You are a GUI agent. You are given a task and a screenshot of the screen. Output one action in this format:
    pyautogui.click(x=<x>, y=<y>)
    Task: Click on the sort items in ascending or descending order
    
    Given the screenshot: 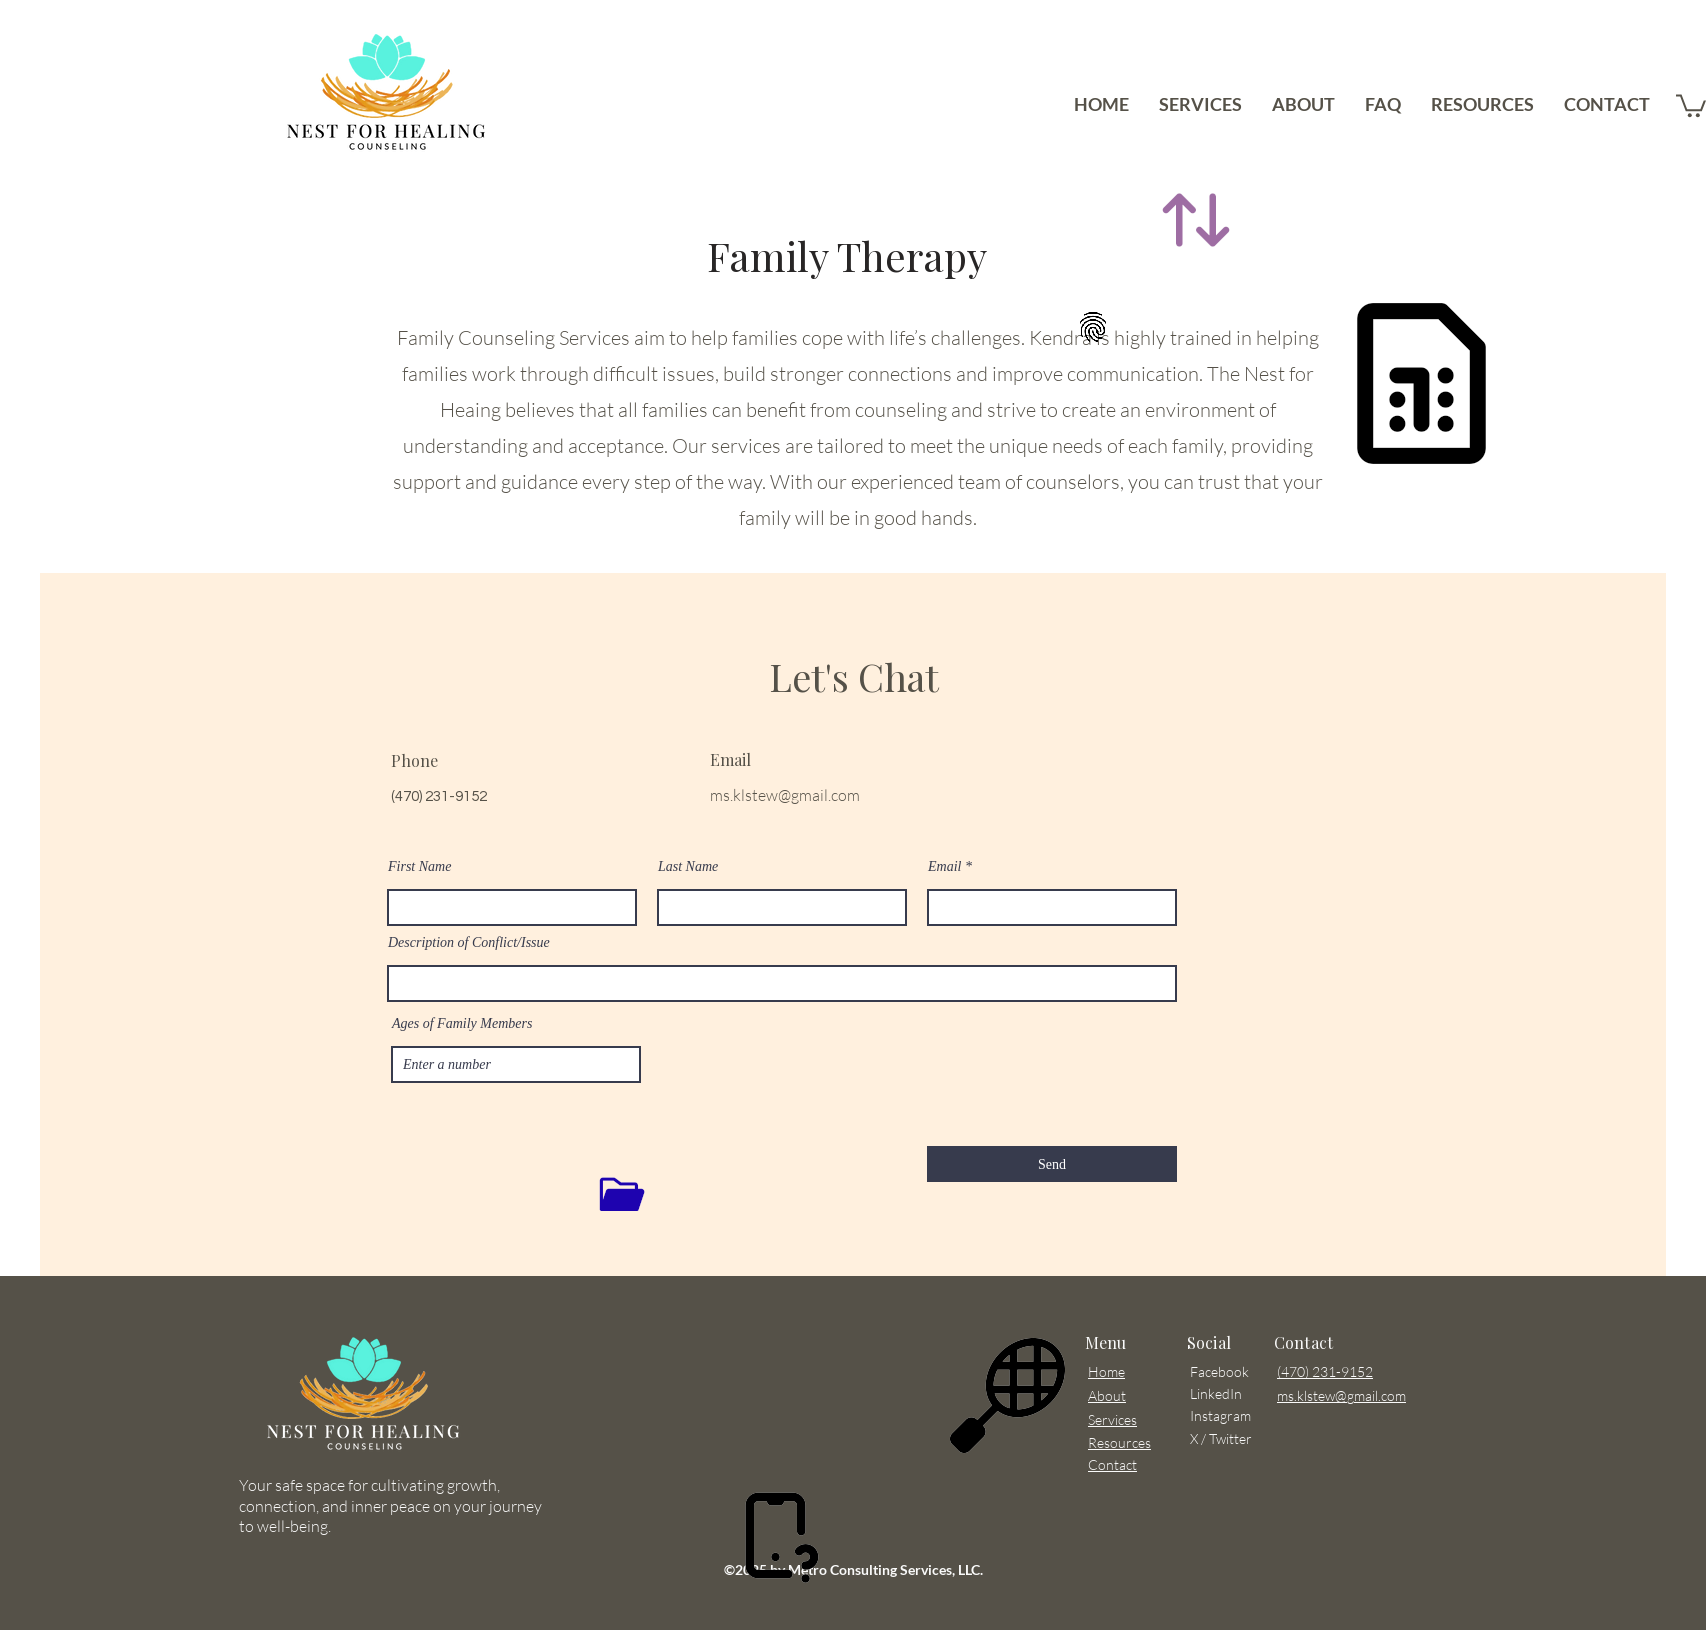 What is the action you would take?
    pyautogui.click(x=1196, y=220)
    